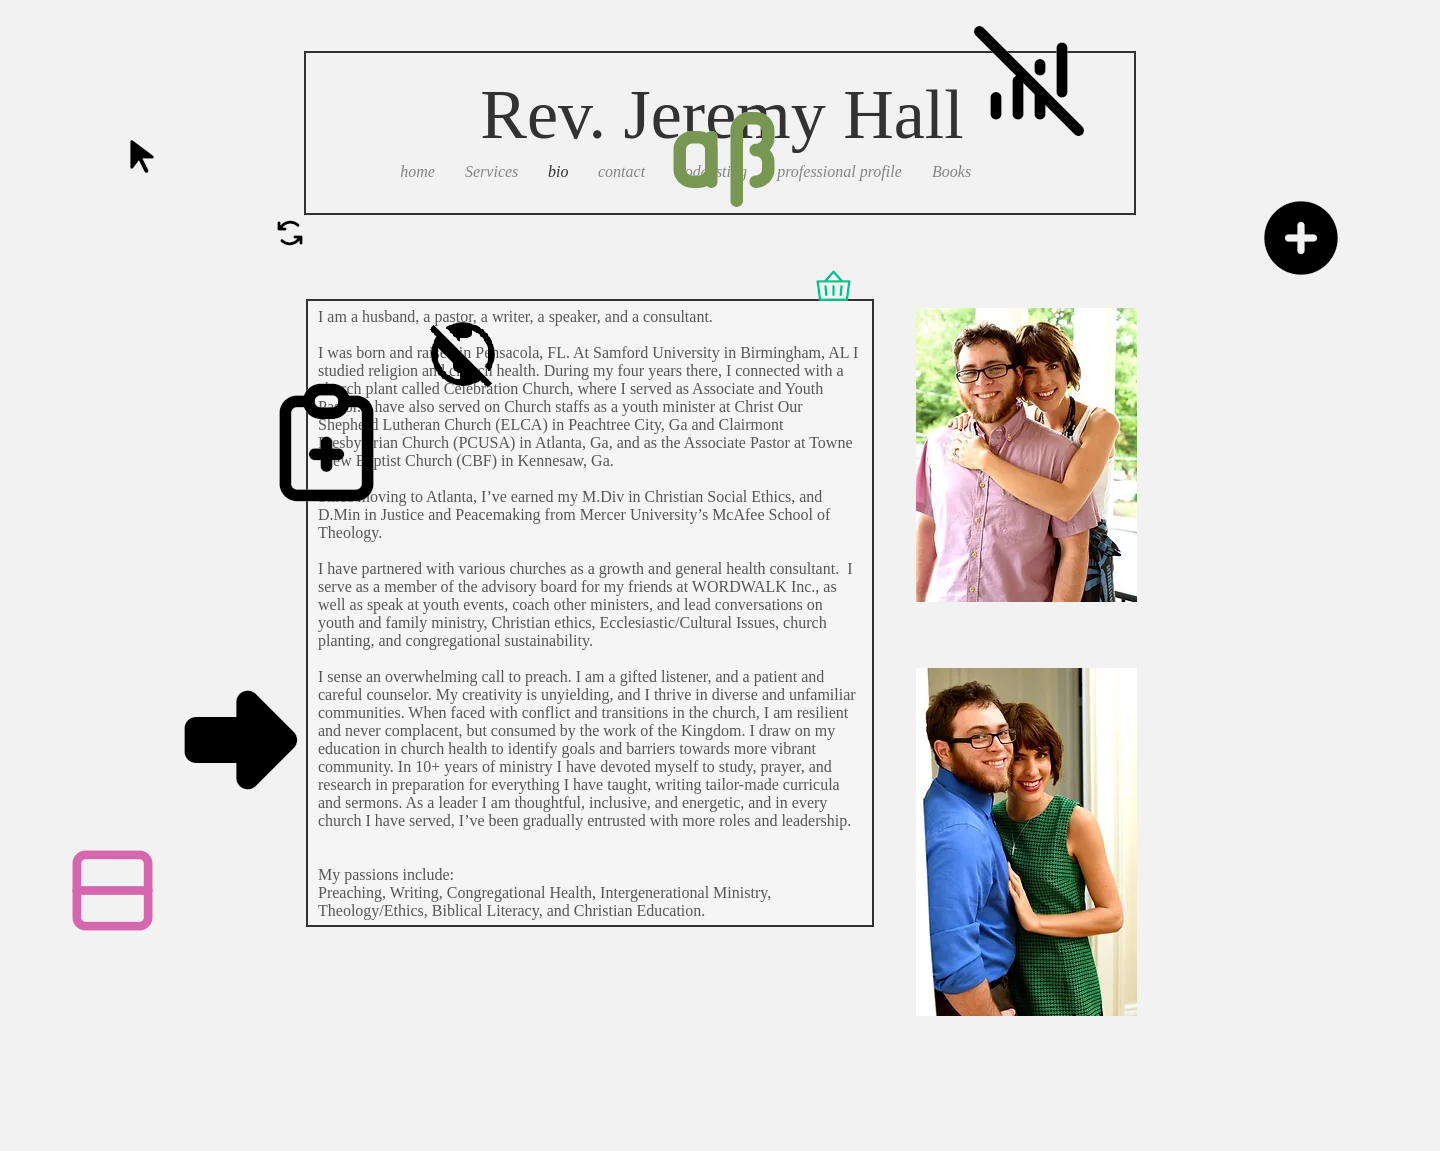 The width and height of the screenshot is (1440, 1151). What do you see at coordinates (242, 740) in the screenshot?
I see `navigate to the next item or page` at bounding box center [242, 740].